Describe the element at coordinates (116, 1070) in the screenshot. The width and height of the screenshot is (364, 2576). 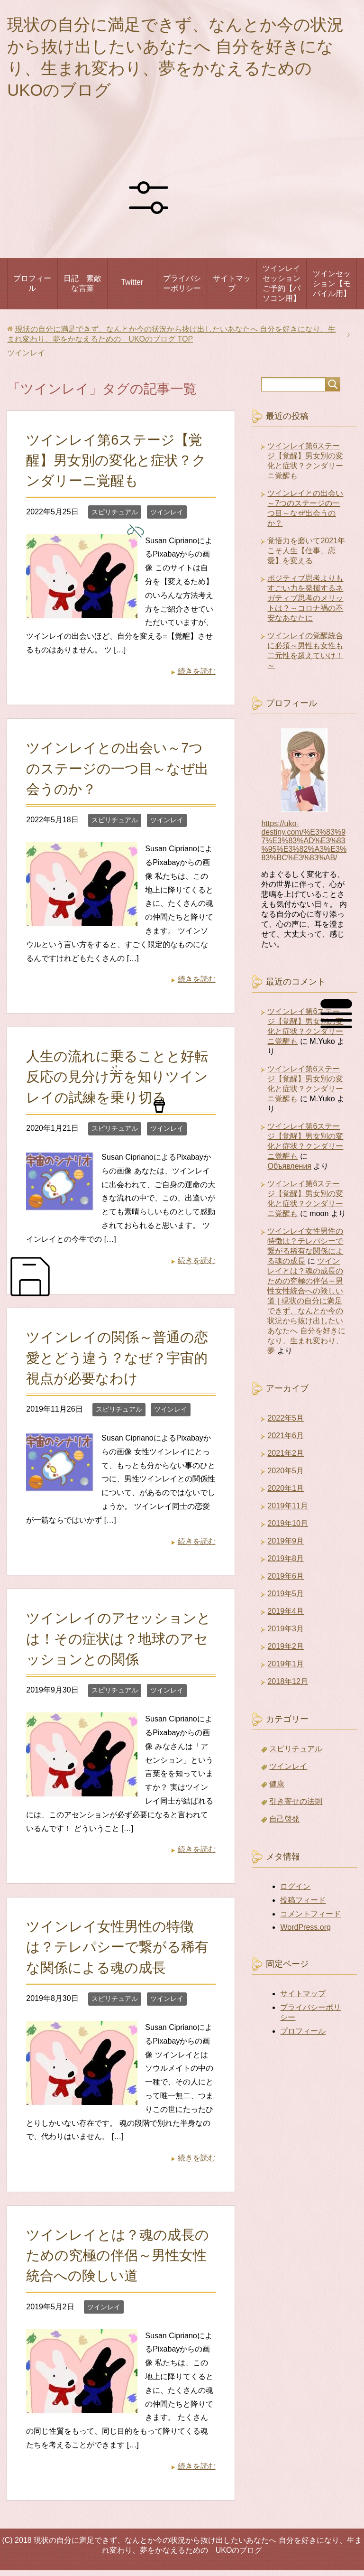
I see `loading content in progress` at that location.